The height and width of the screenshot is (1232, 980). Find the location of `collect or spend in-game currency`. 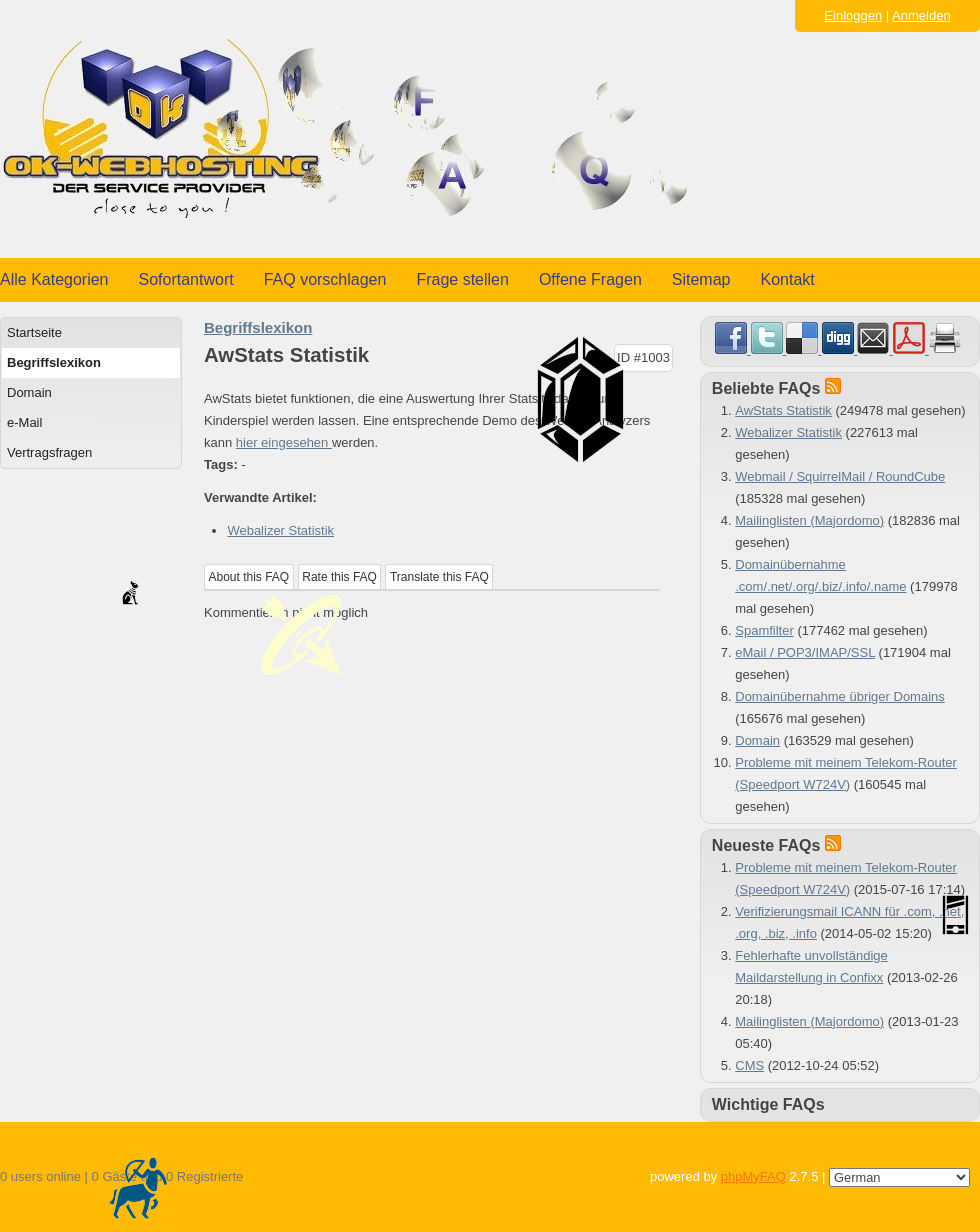

collect or spend in-game currency is located at coordinates (580, 399).